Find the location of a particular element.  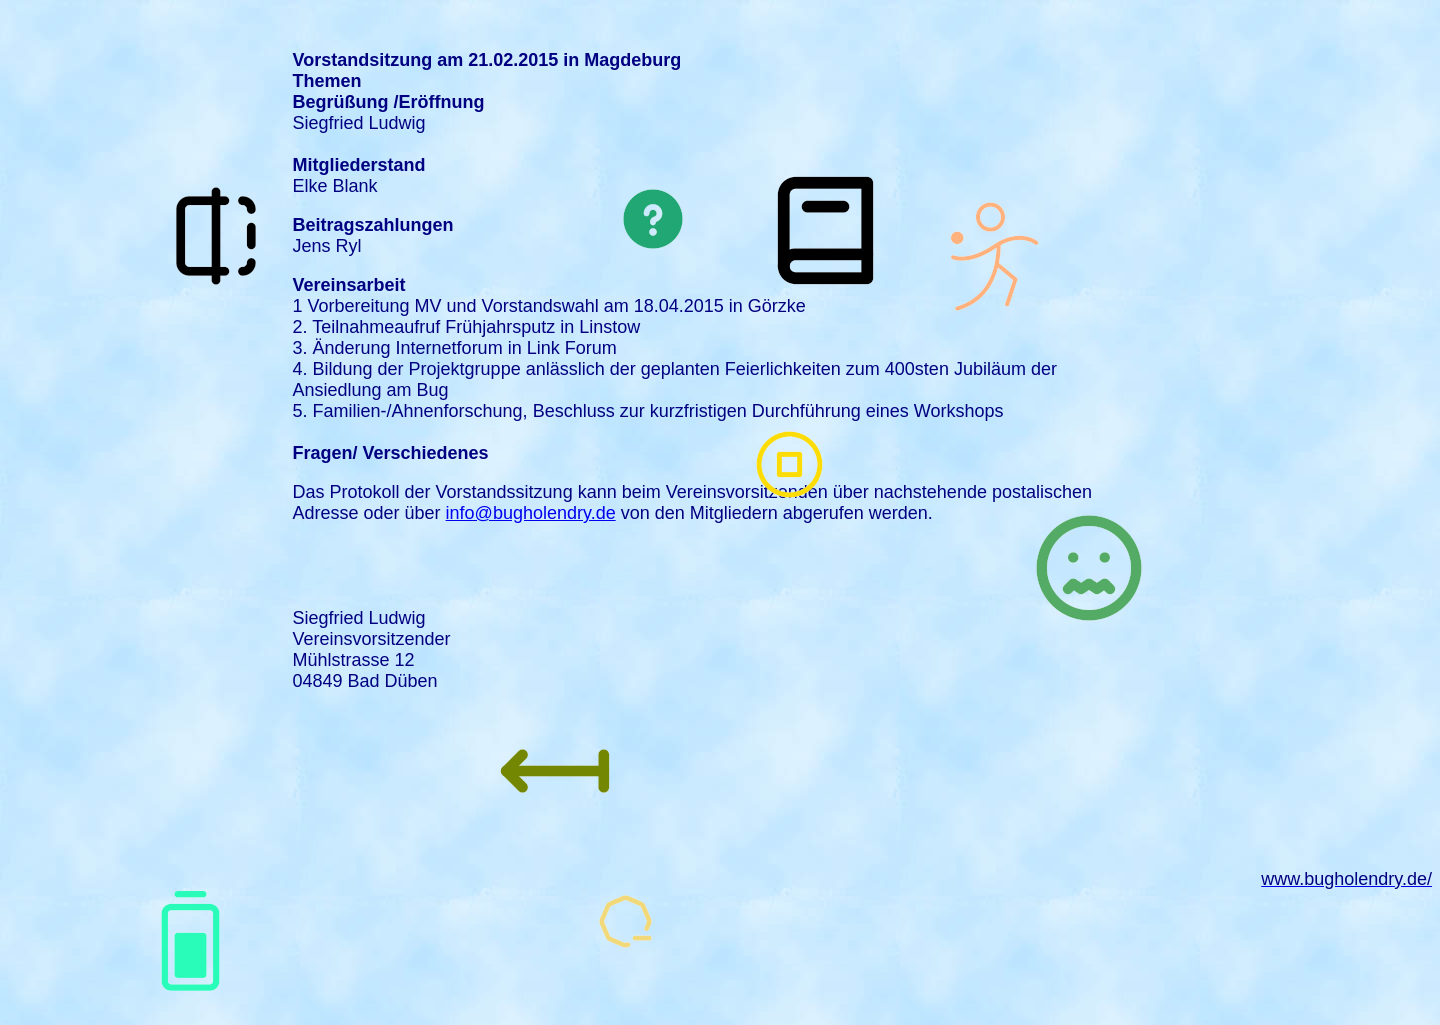

indicates high battery level is located at coordinates (190, 942).